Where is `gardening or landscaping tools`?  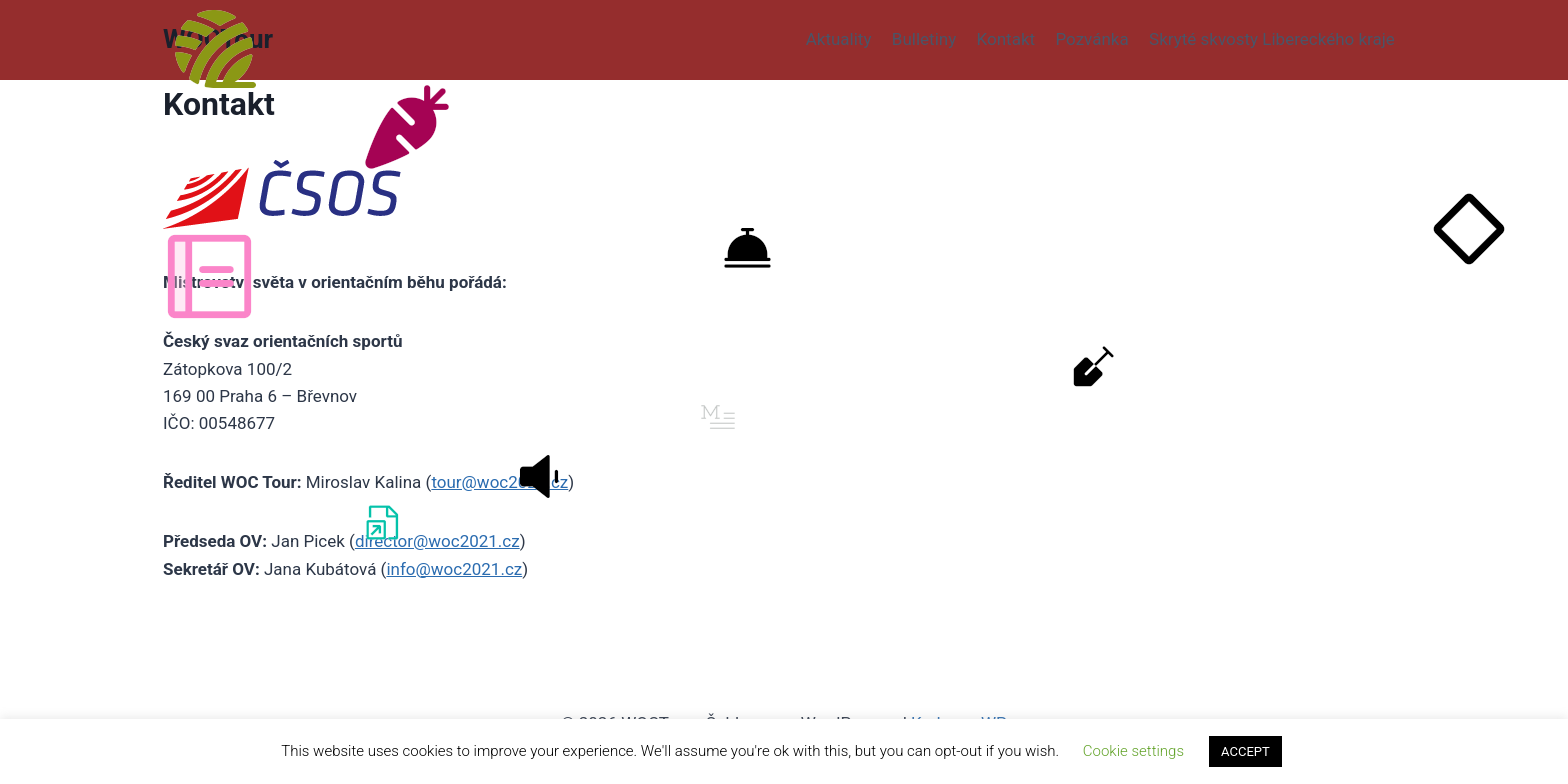 gardening or landscaping tools is located at coordinates (1093, 367).